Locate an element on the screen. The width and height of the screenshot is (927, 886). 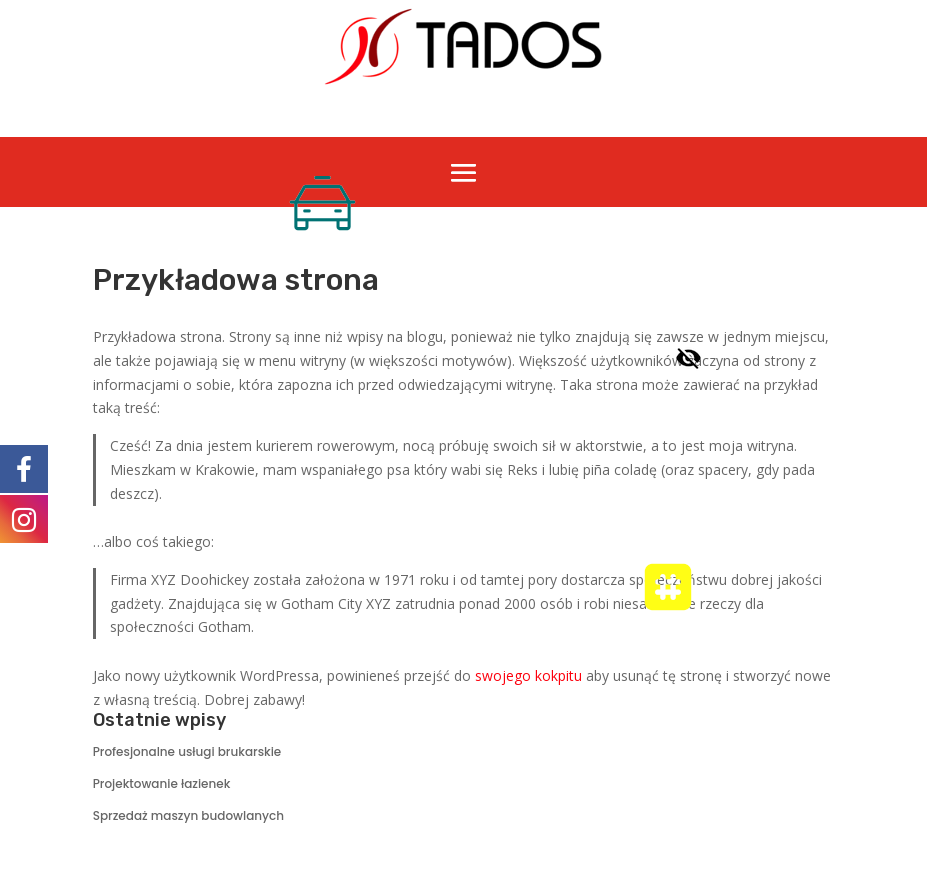
hide password or sensitive content is located at coordinates (688, 358).